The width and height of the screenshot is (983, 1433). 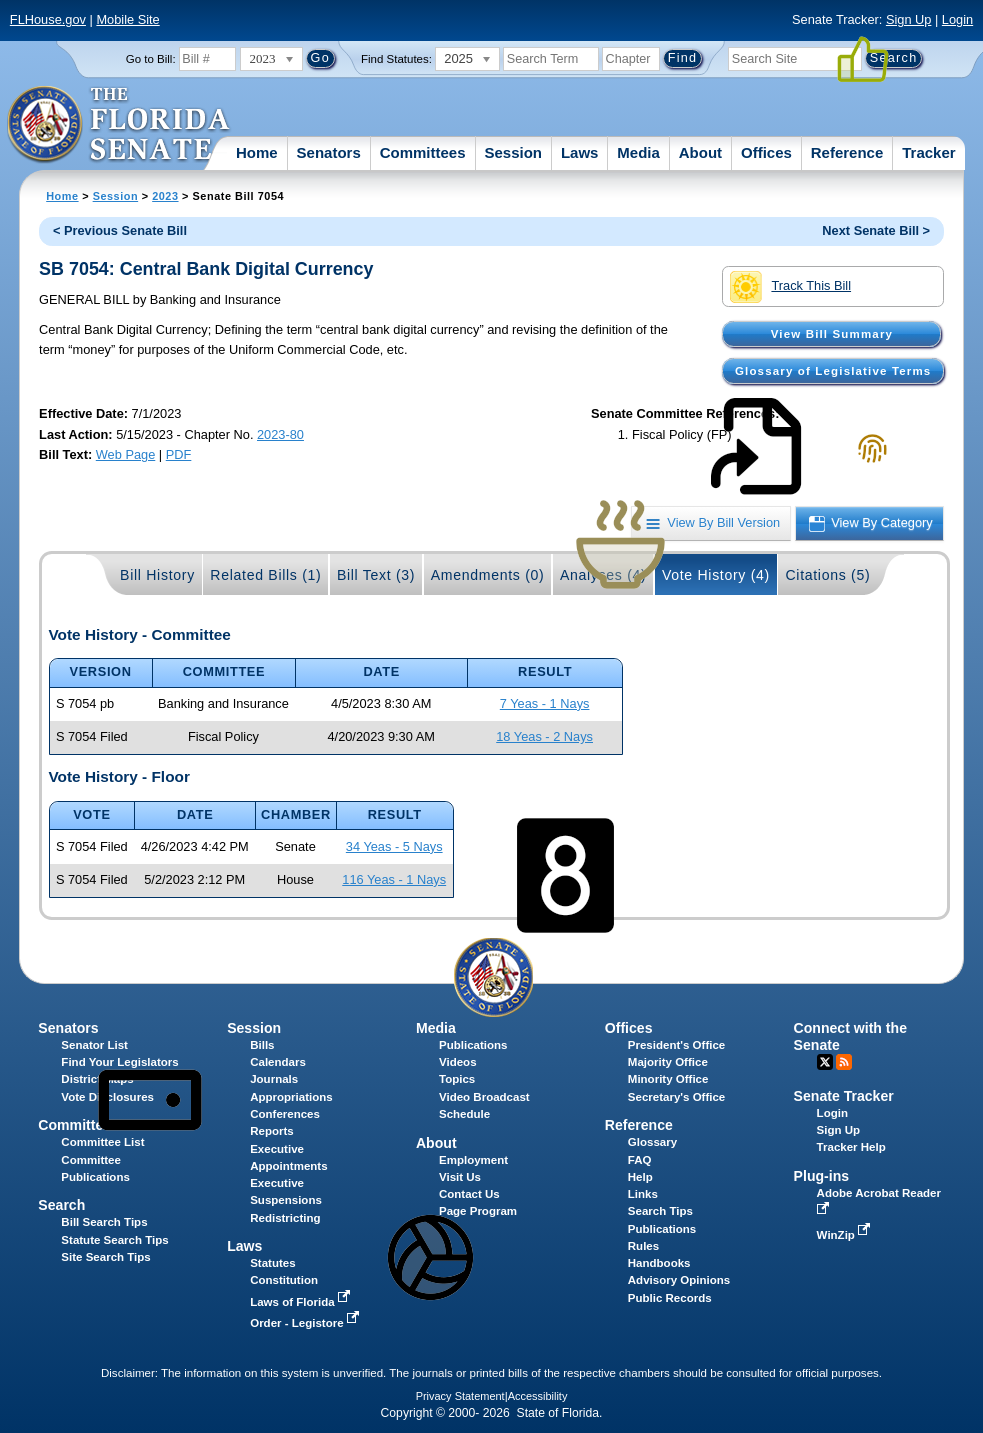 What do you see at coordinates (150, 1100) in the screenshot?
I see `access storage or hard drive settings` at bounding box center [150, 1100].